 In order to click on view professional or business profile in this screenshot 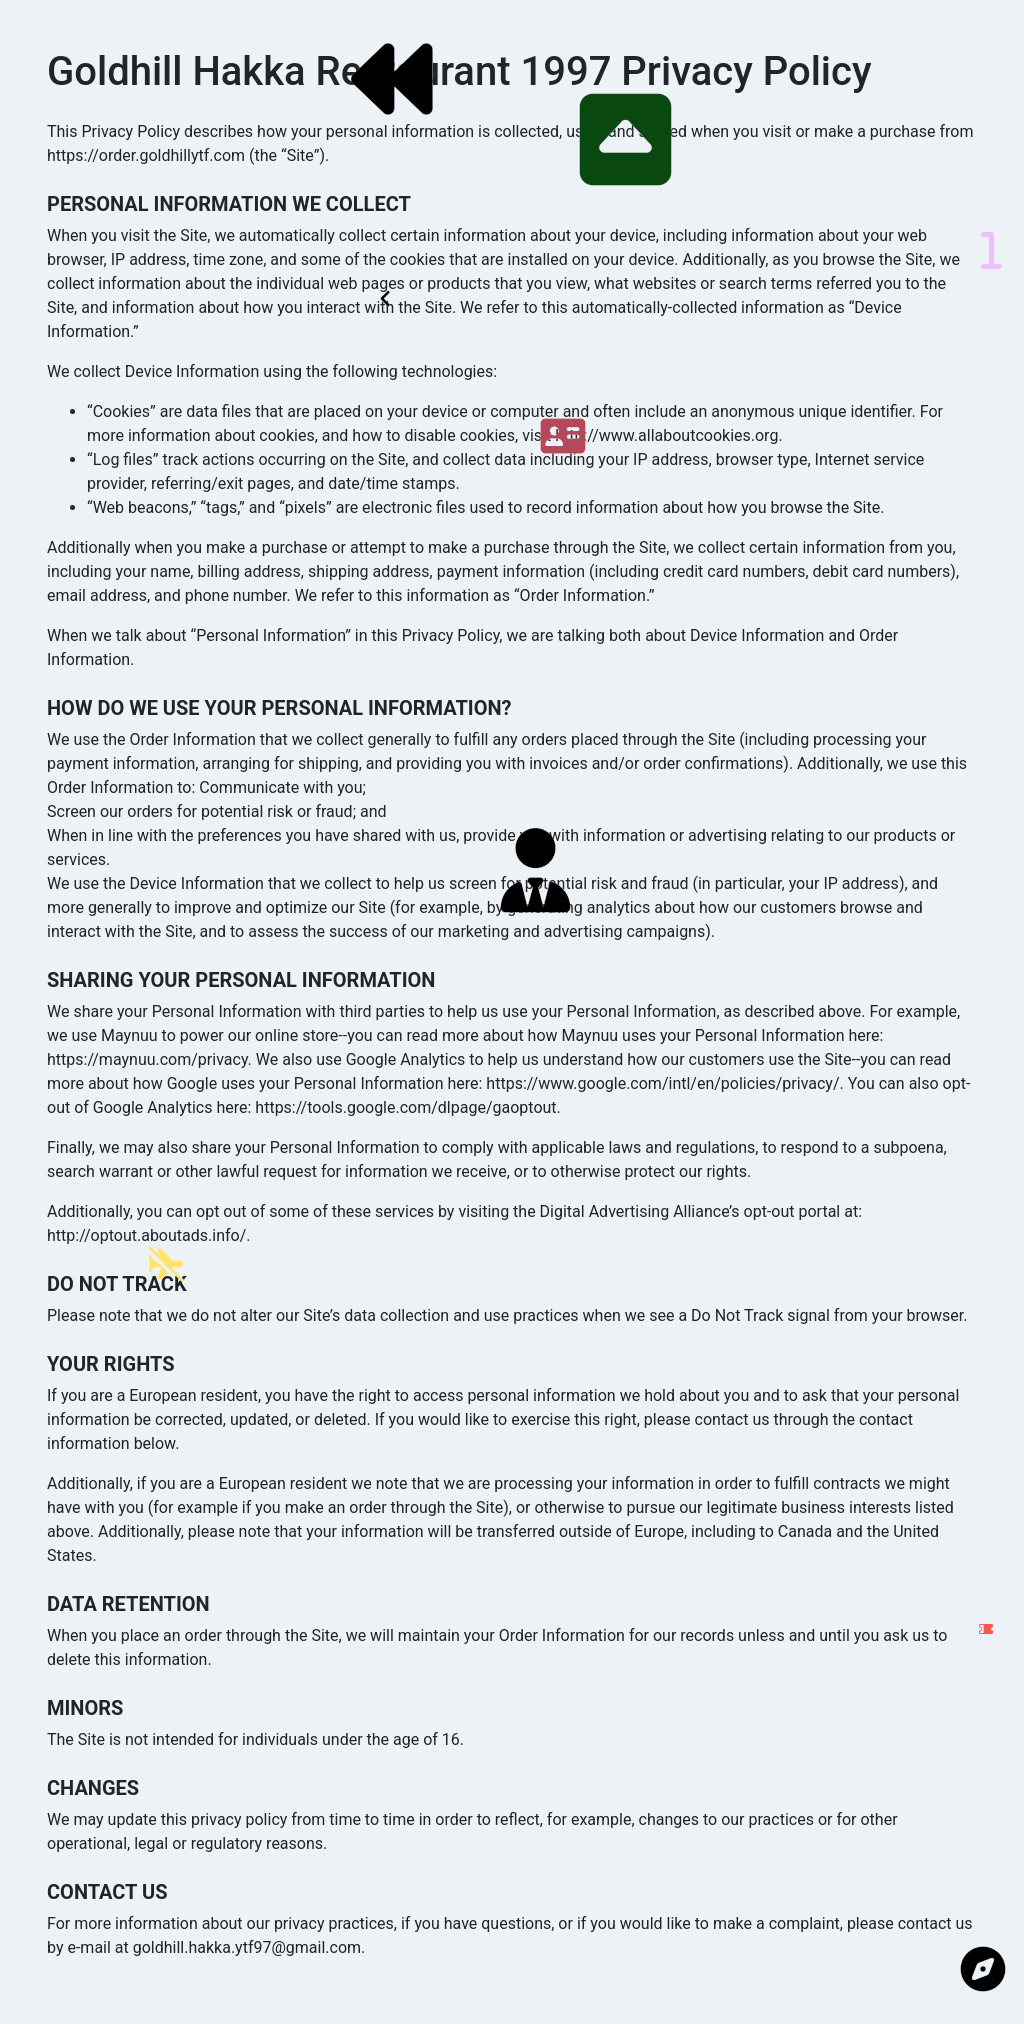, I will do `click(535, 869)`.